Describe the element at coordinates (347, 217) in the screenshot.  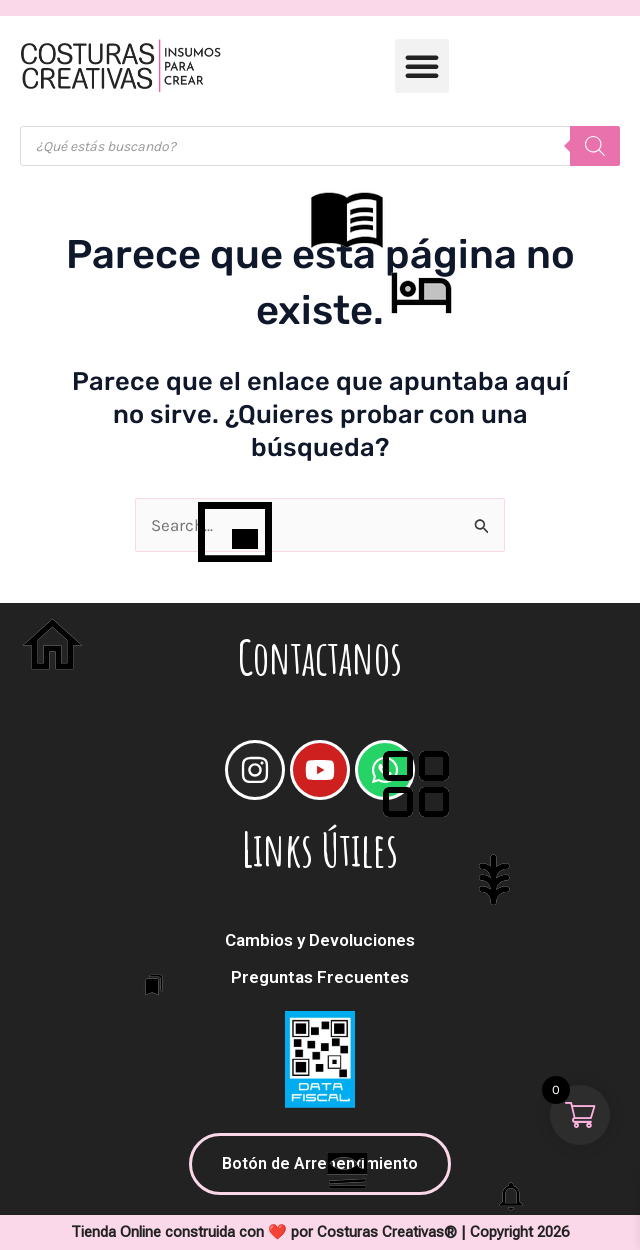
I see `open menu or navigation guide` at that location.